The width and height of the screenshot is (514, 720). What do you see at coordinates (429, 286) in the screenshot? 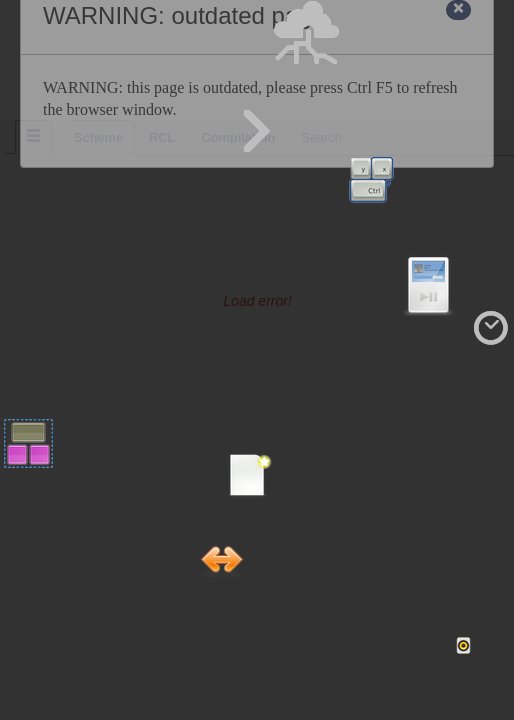
I see `open media player application` at bounding box center [429, 286].